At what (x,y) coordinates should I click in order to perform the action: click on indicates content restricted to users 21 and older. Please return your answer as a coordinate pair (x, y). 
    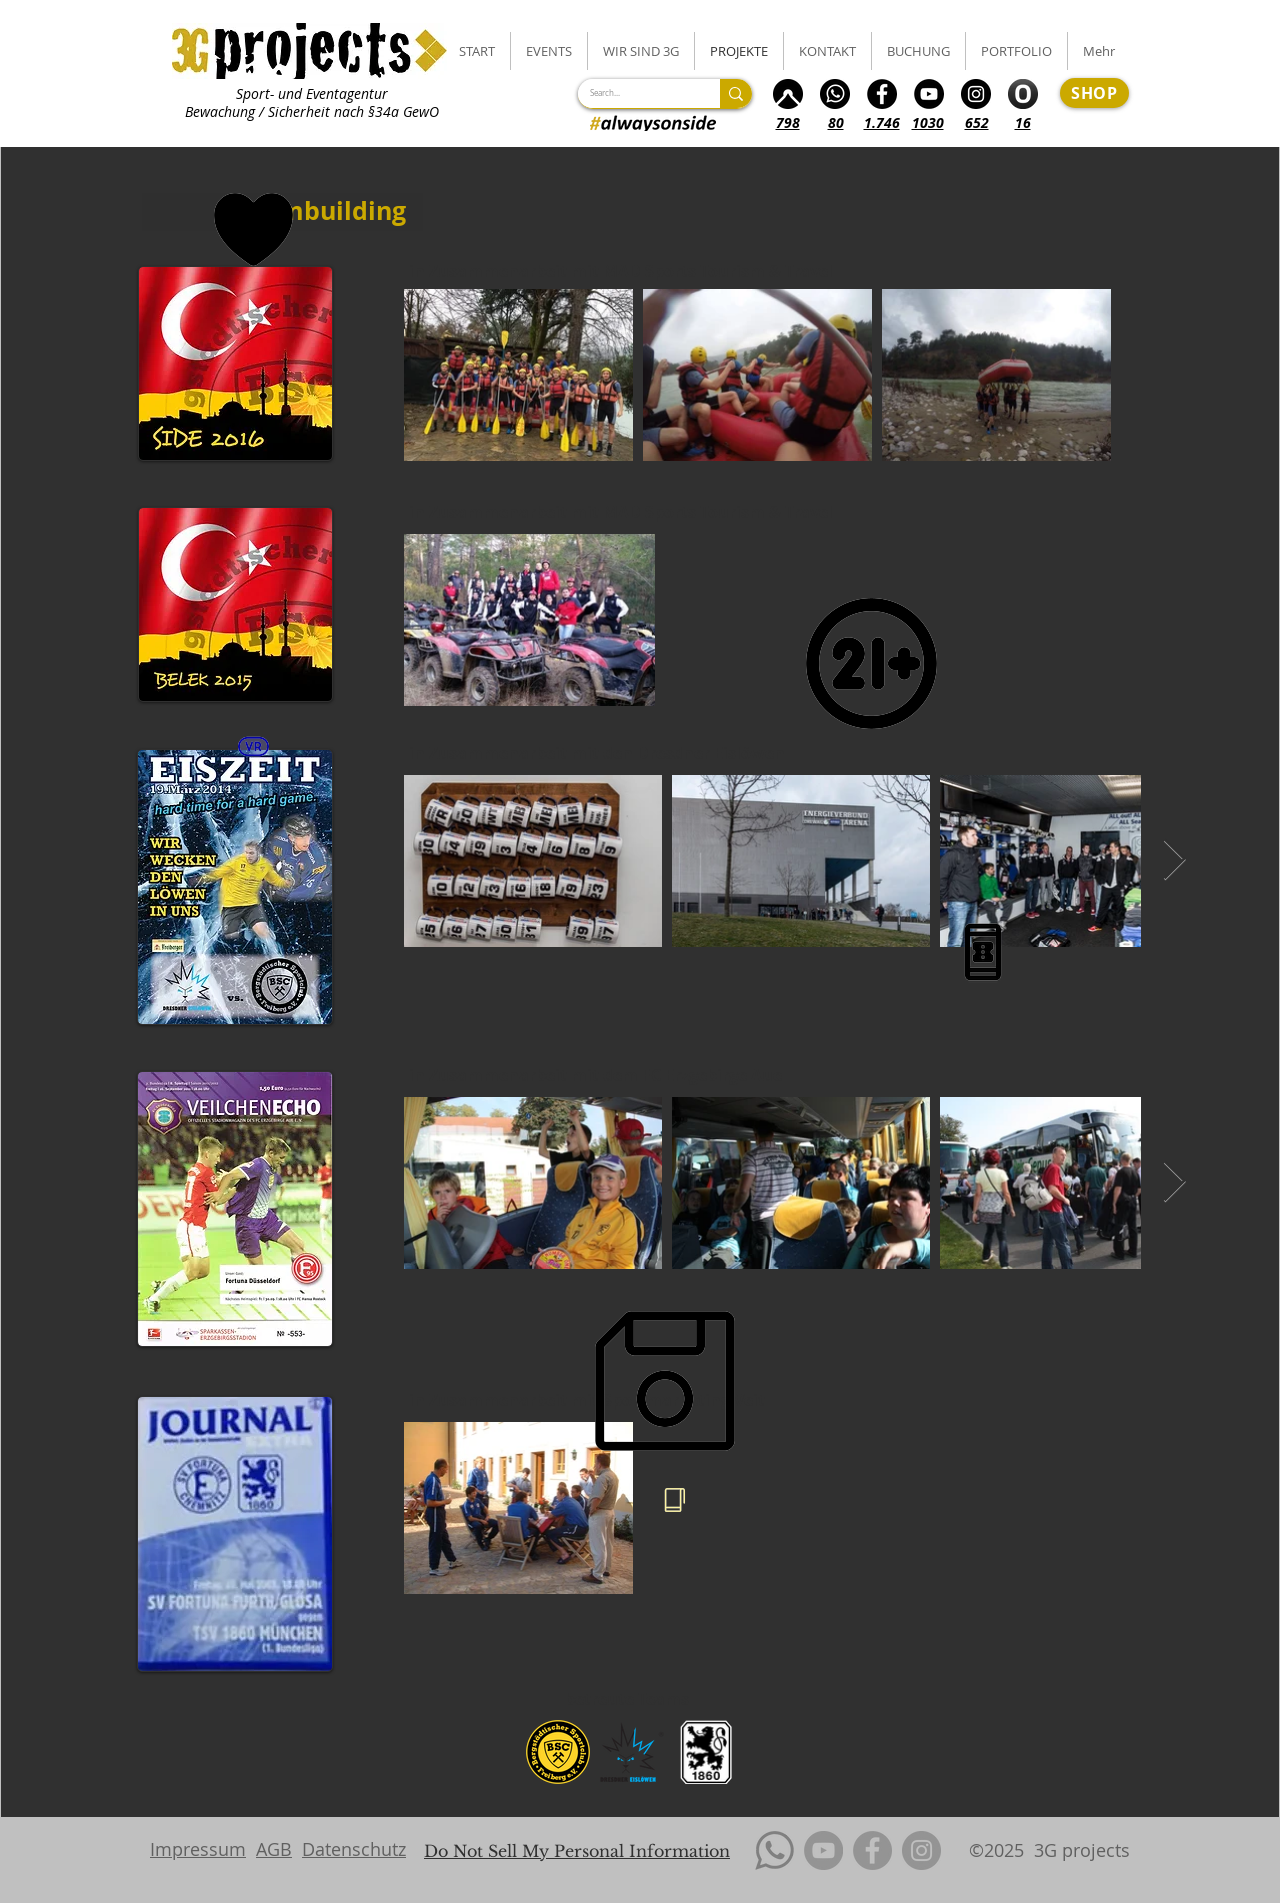
    Looking at the image, I should click on (871, 663).